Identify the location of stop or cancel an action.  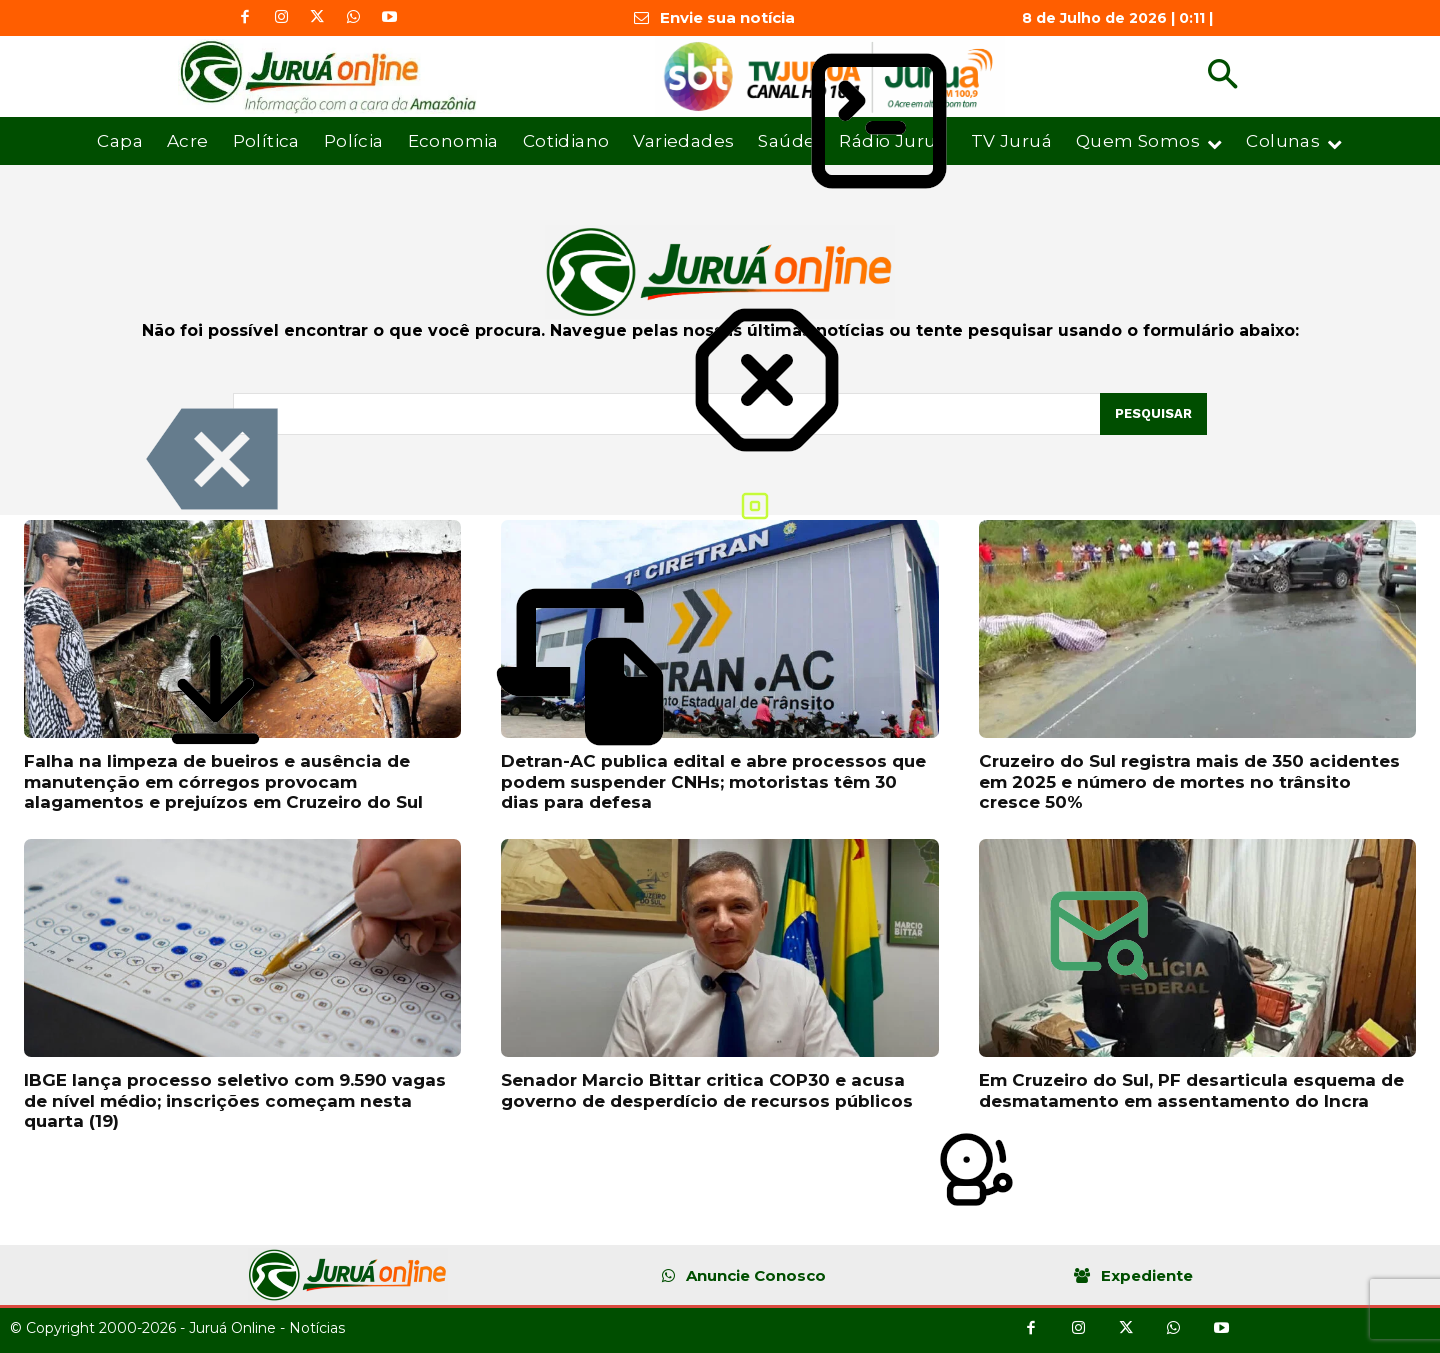
(767, 380).